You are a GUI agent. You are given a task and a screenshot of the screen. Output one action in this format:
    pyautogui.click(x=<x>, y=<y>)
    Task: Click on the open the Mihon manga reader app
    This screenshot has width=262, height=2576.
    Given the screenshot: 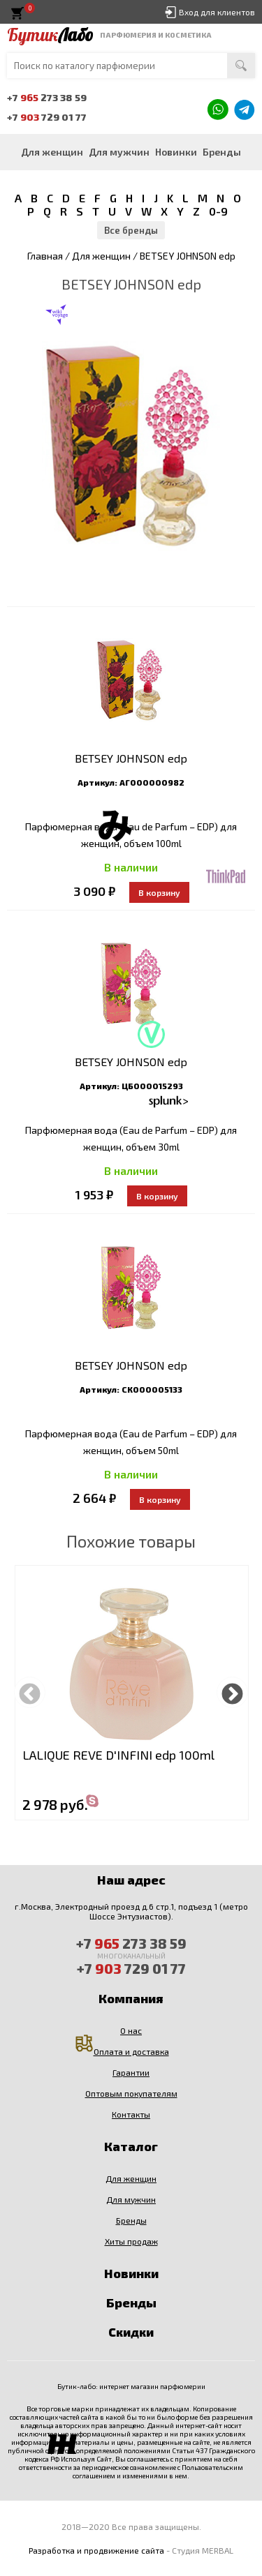 What is the action you would take?
    pyautogui.click(x=115, y=826)
    